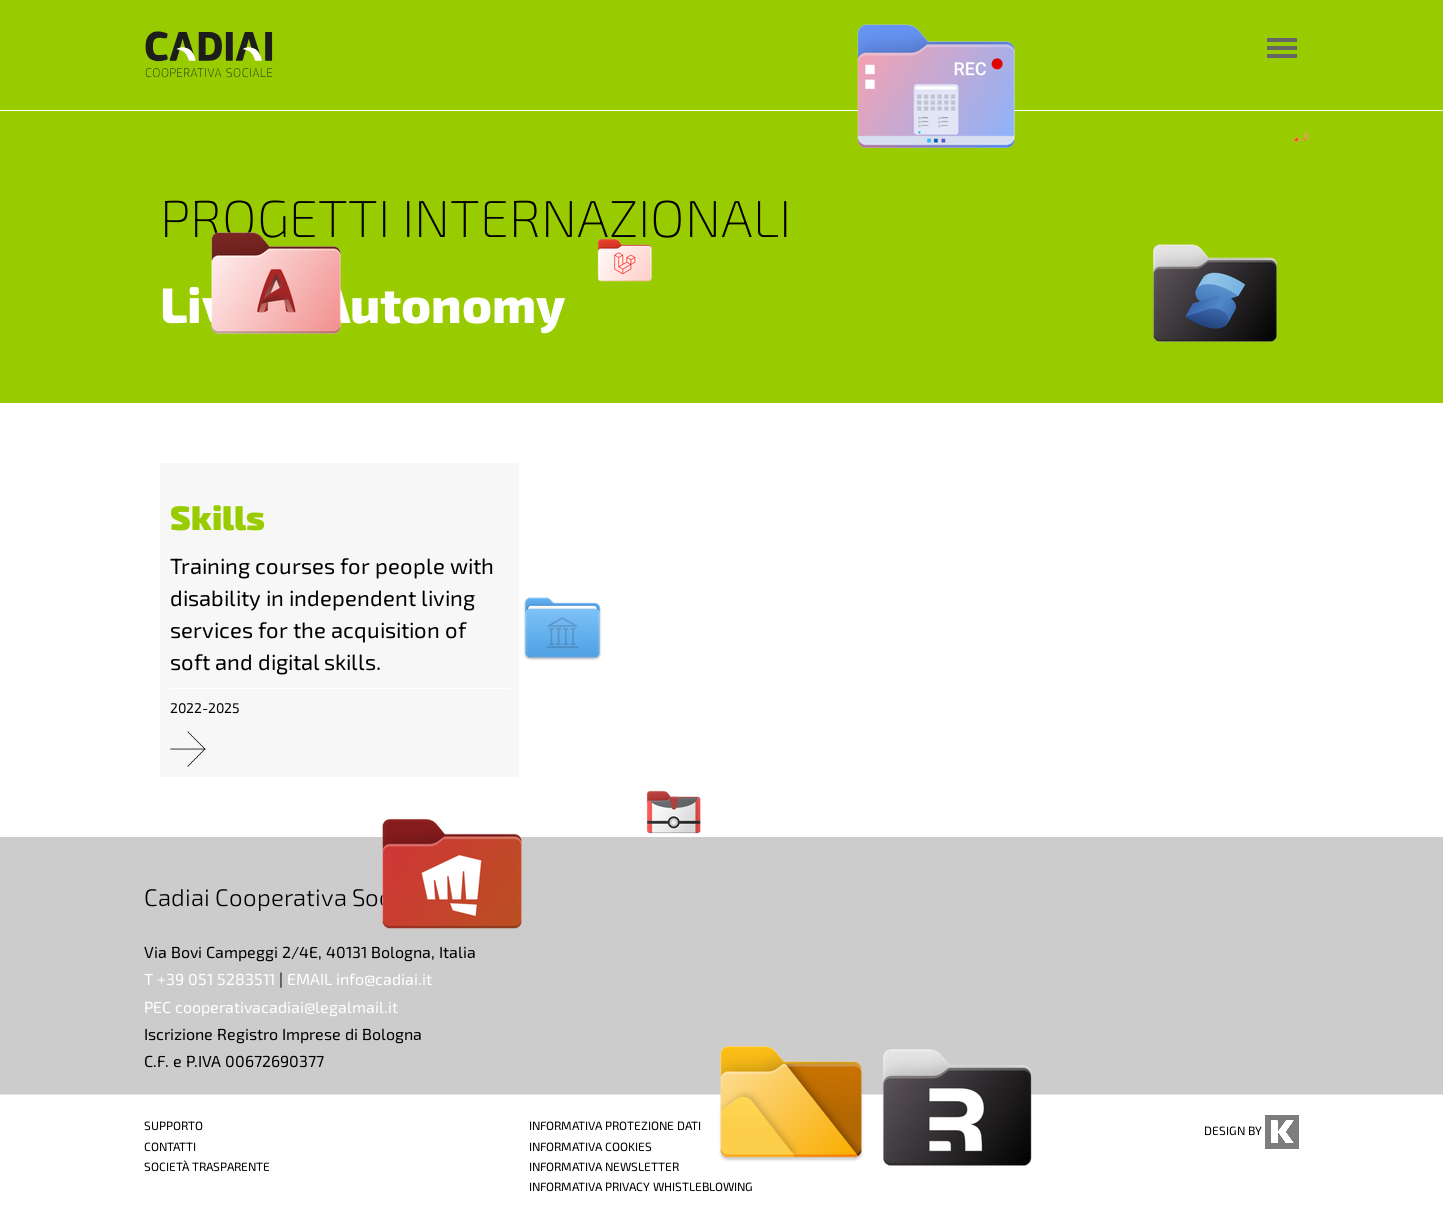  I want to click on reply to all recipients in an email thread, so click(1300, 136).